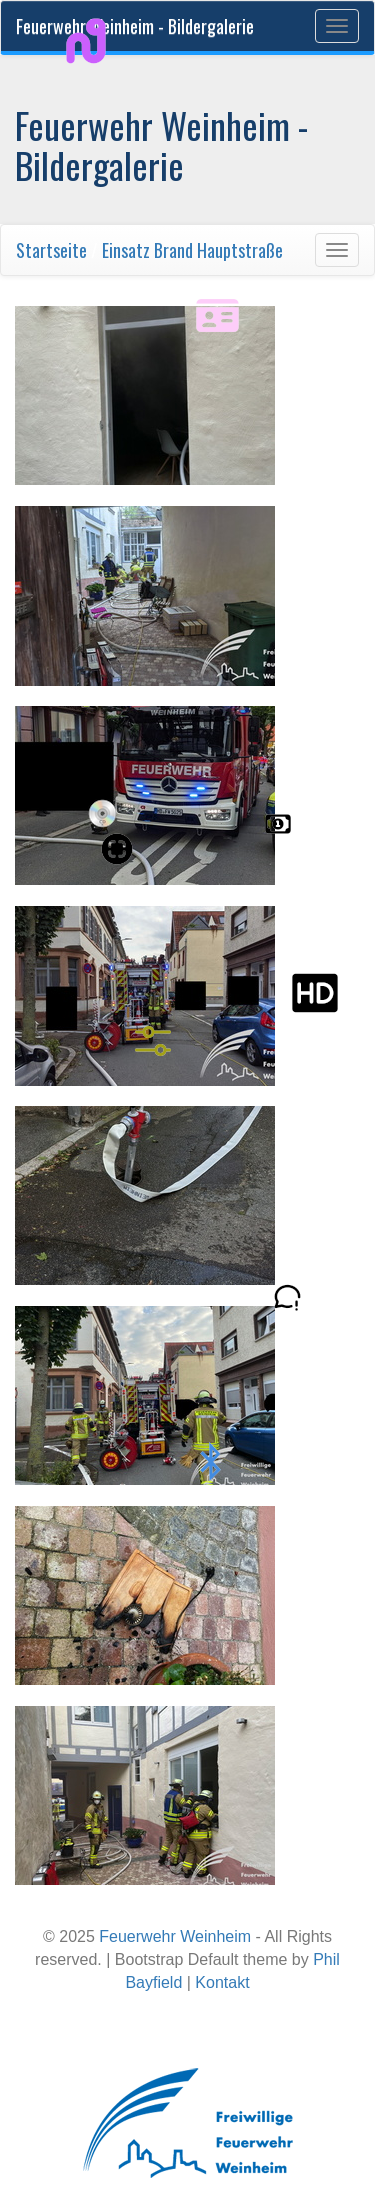  I want to click on indicates an urgent or important message, so click(287, 1296).